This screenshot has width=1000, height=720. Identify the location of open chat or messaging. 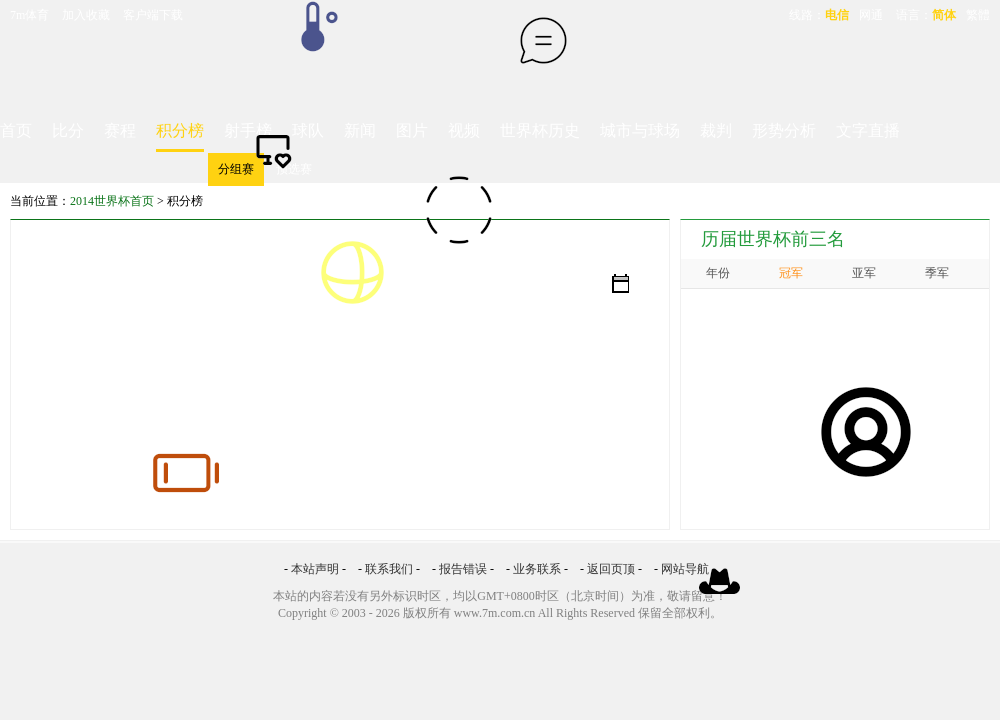
(543, 40).